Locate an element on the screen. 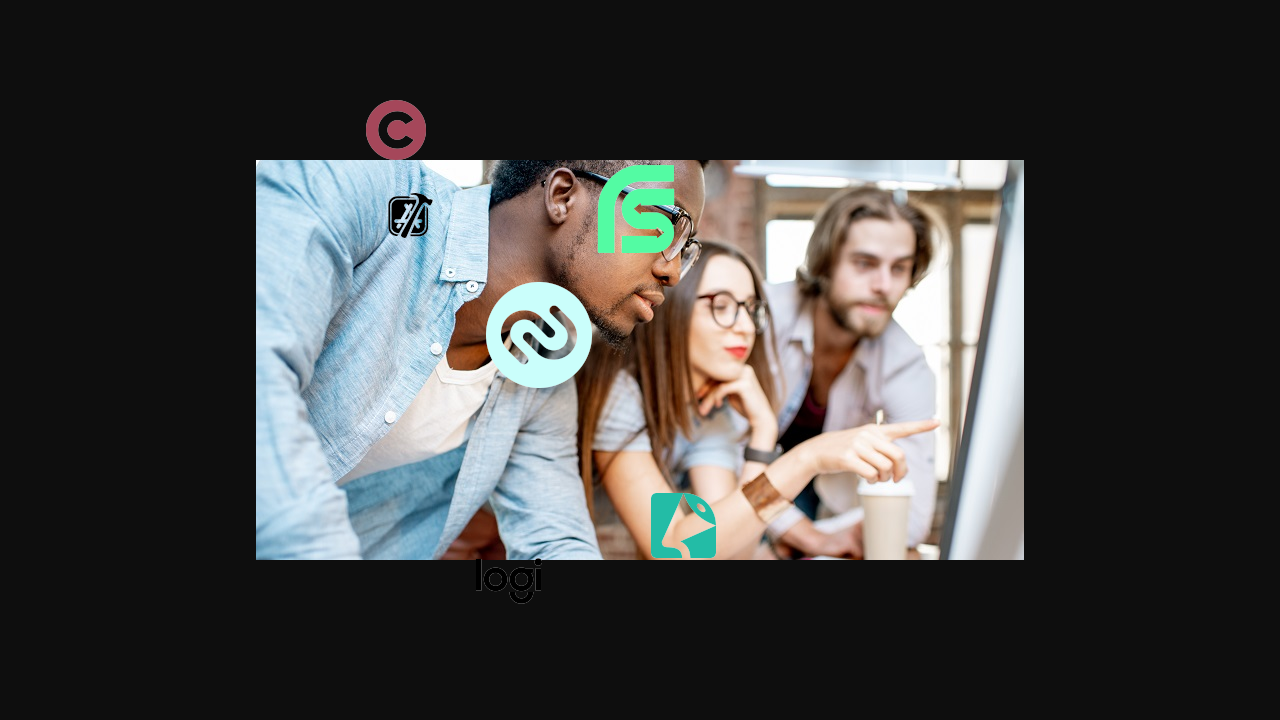 The image size is (1280, 720). open xcode development environment is located at coordinates (410, 215).